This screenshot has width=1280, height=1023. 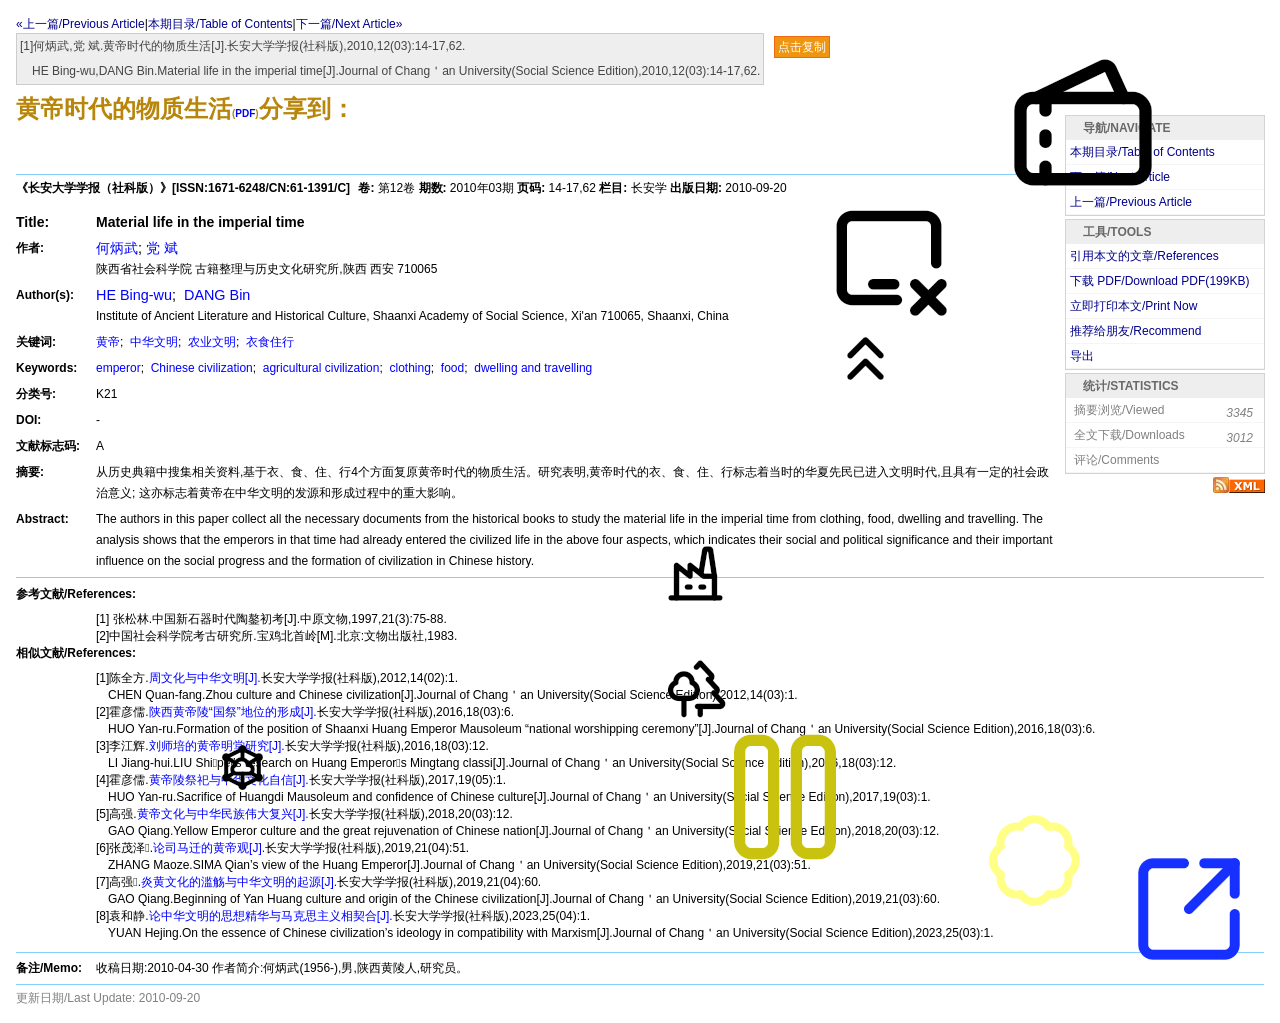 What do you see at coordinates (1083, 123) in the screenshot?
I see `view your tickets` at bounding box center [1083, 123].